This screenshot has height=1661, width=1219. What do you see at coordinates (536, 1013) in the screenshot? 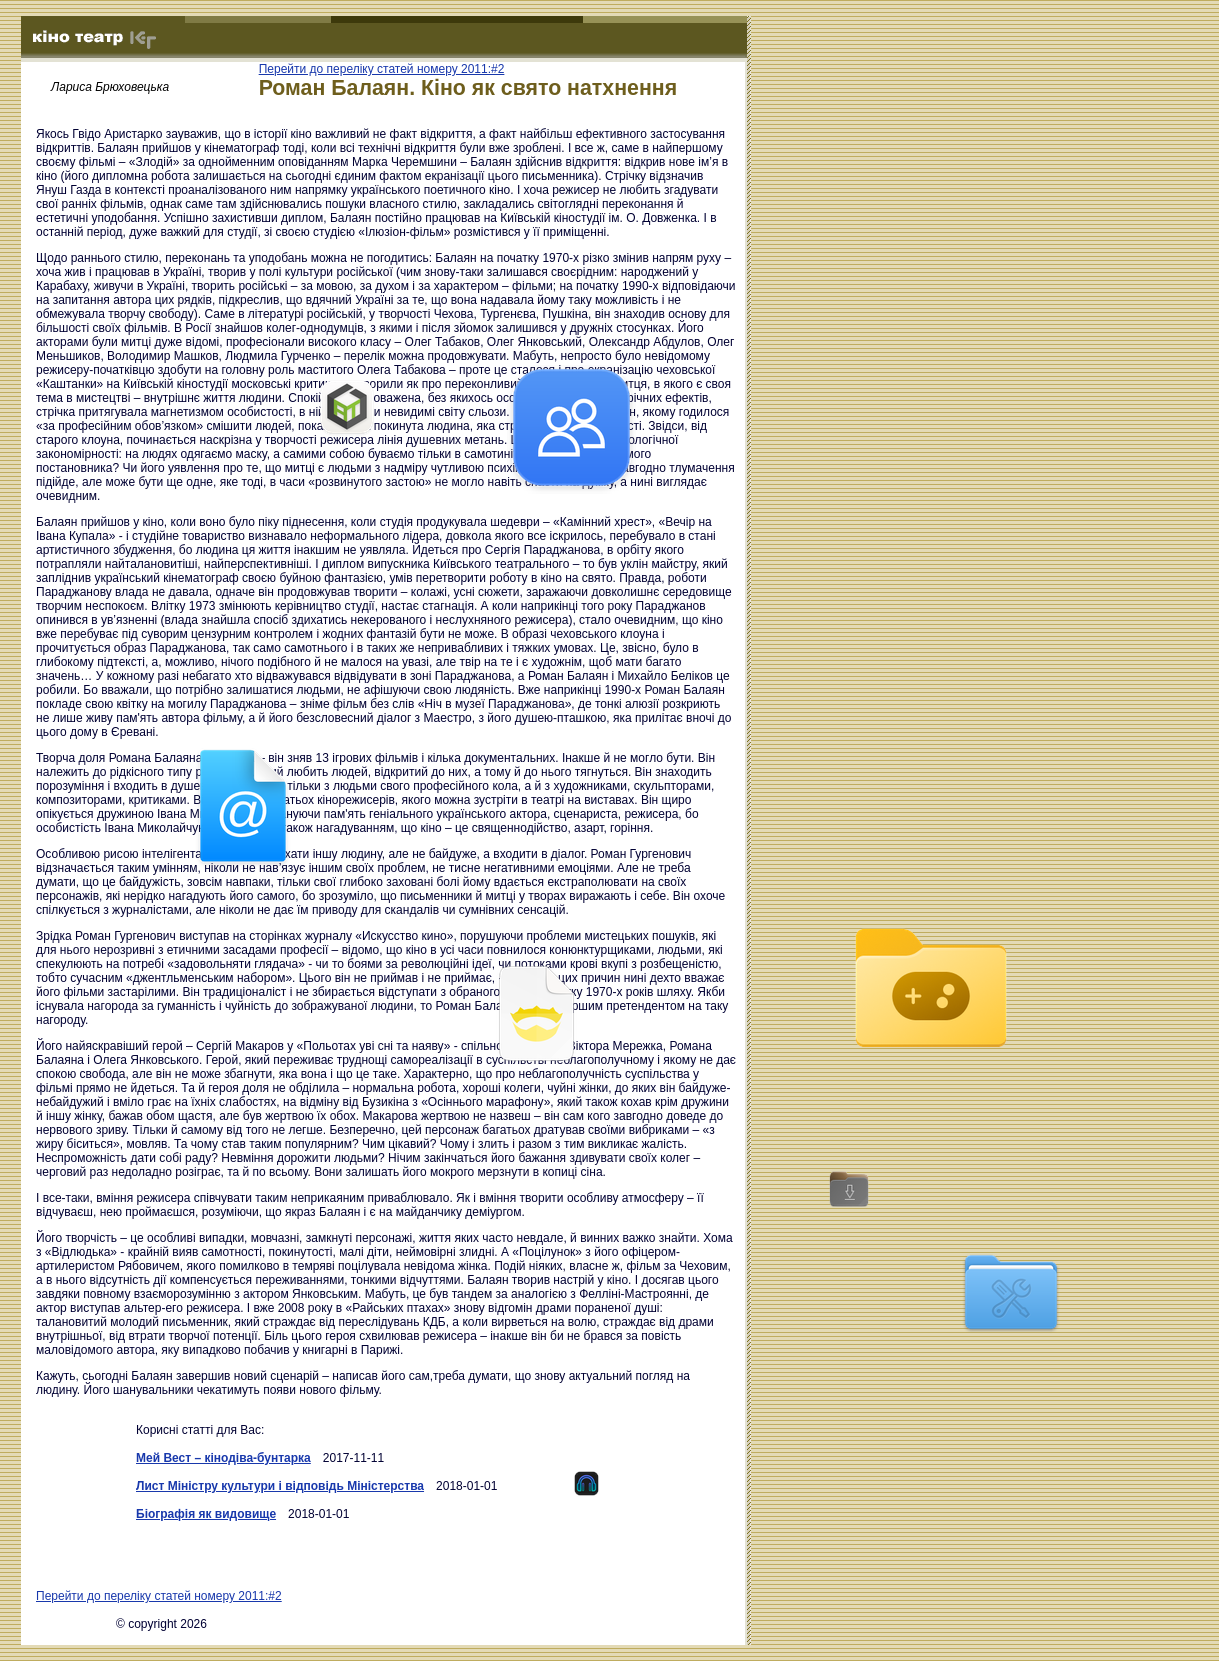
I see `a nim programming language source file` at bounding box center [536, 1013].